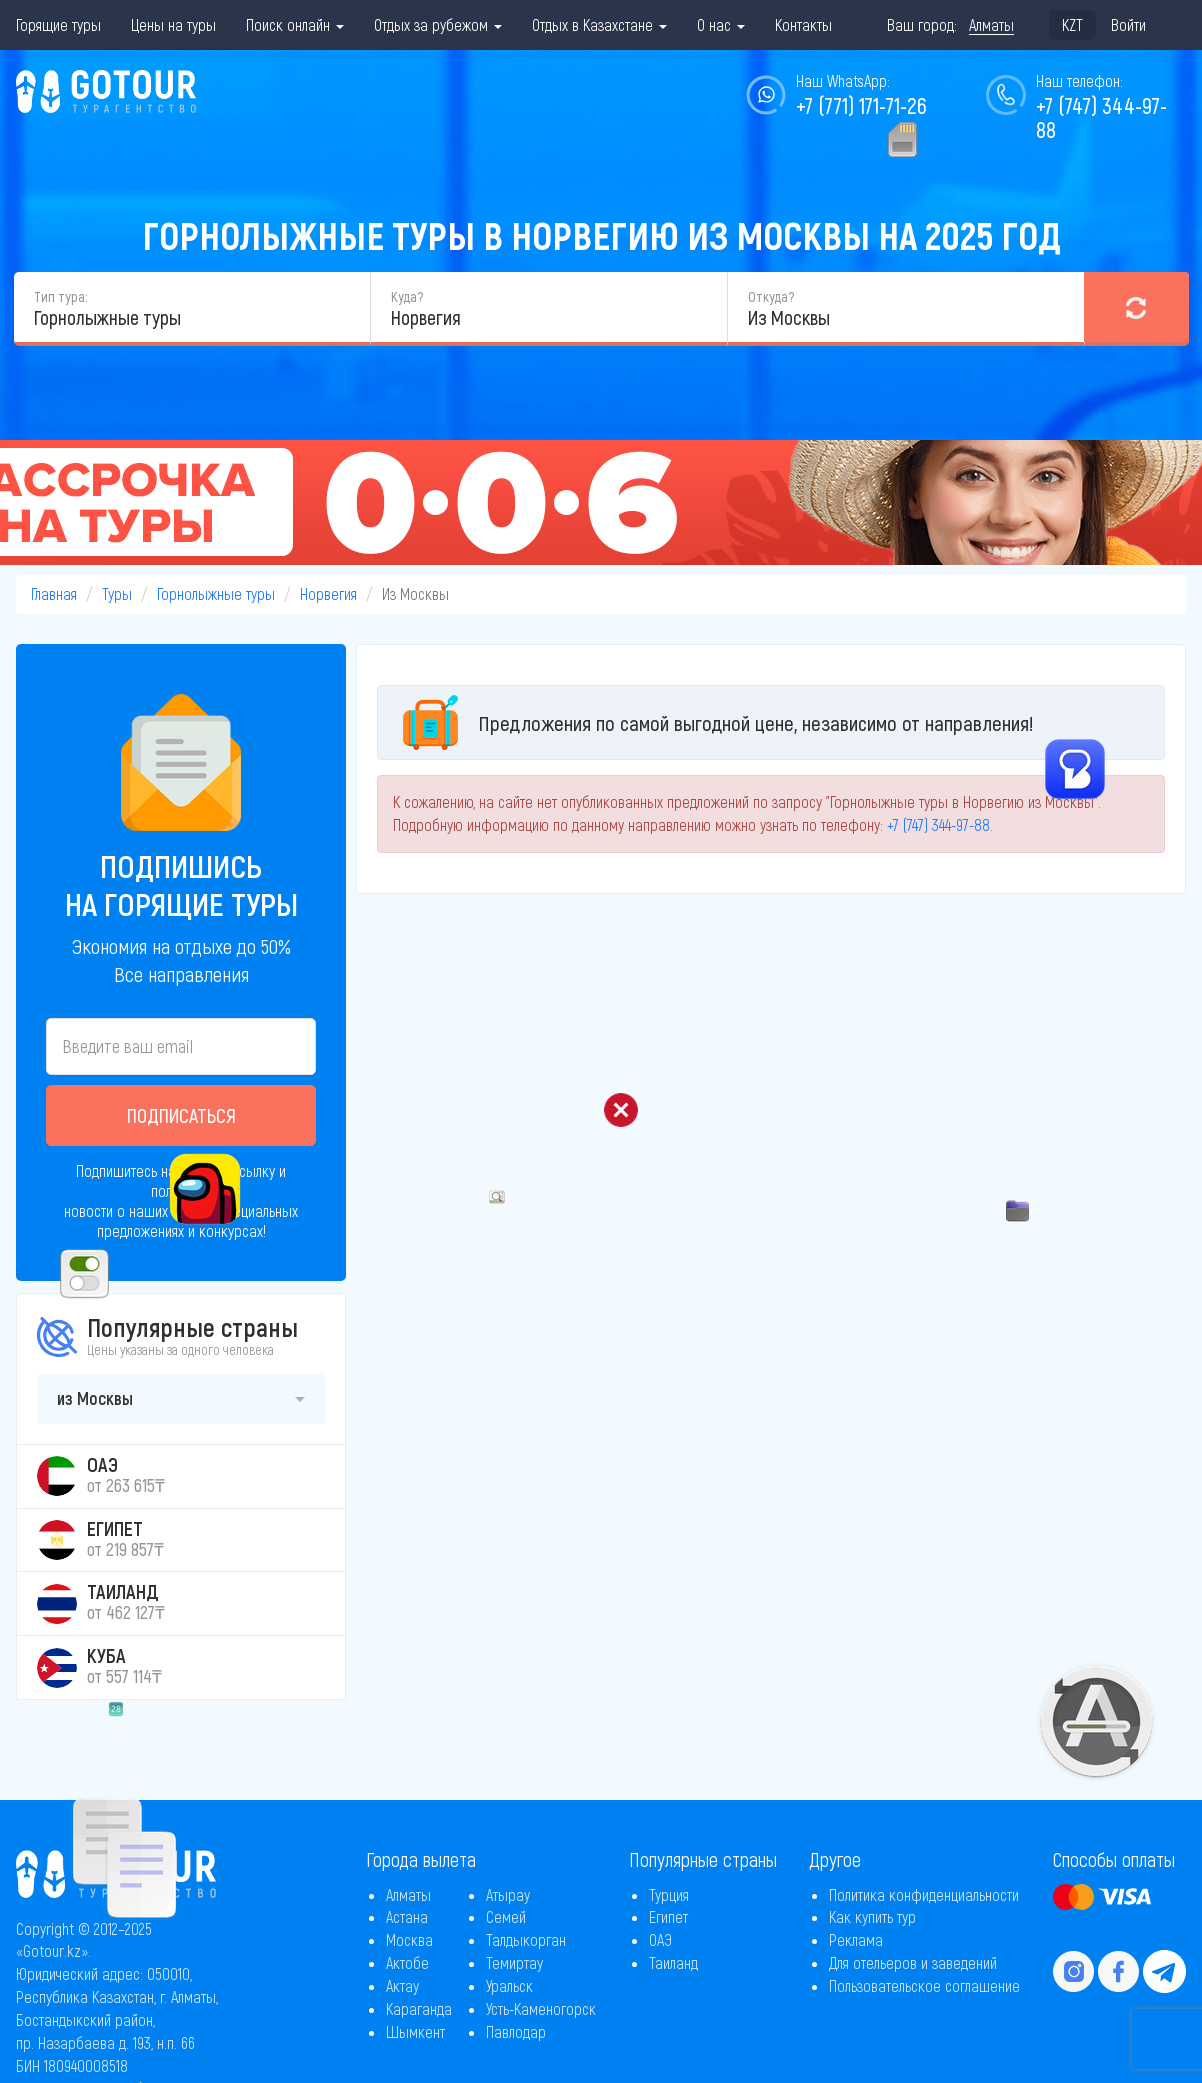 This screenshot has width=1202, height=2083. Describe the element at coordinates (1075, 769) in the screenshot. I see `open beeper messaging app` at that location.